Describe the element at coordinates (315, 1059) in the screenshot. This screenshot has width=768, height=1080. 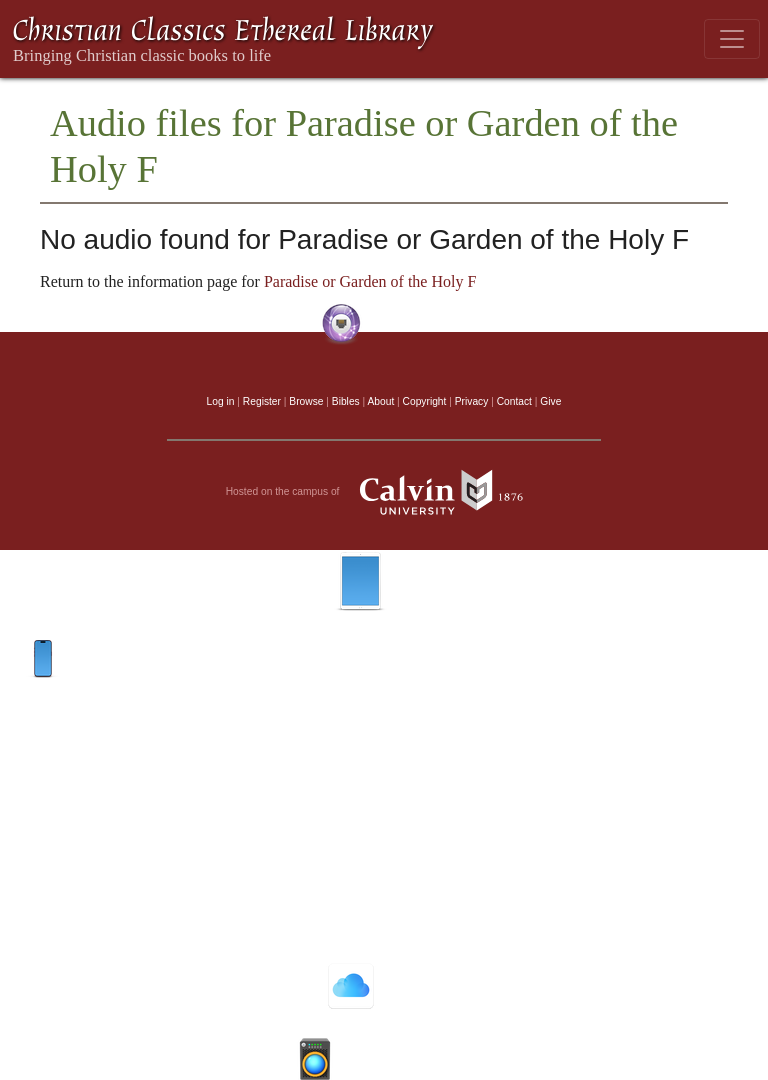
I see `indicates a non-RAID storage device or single drive` at that location.